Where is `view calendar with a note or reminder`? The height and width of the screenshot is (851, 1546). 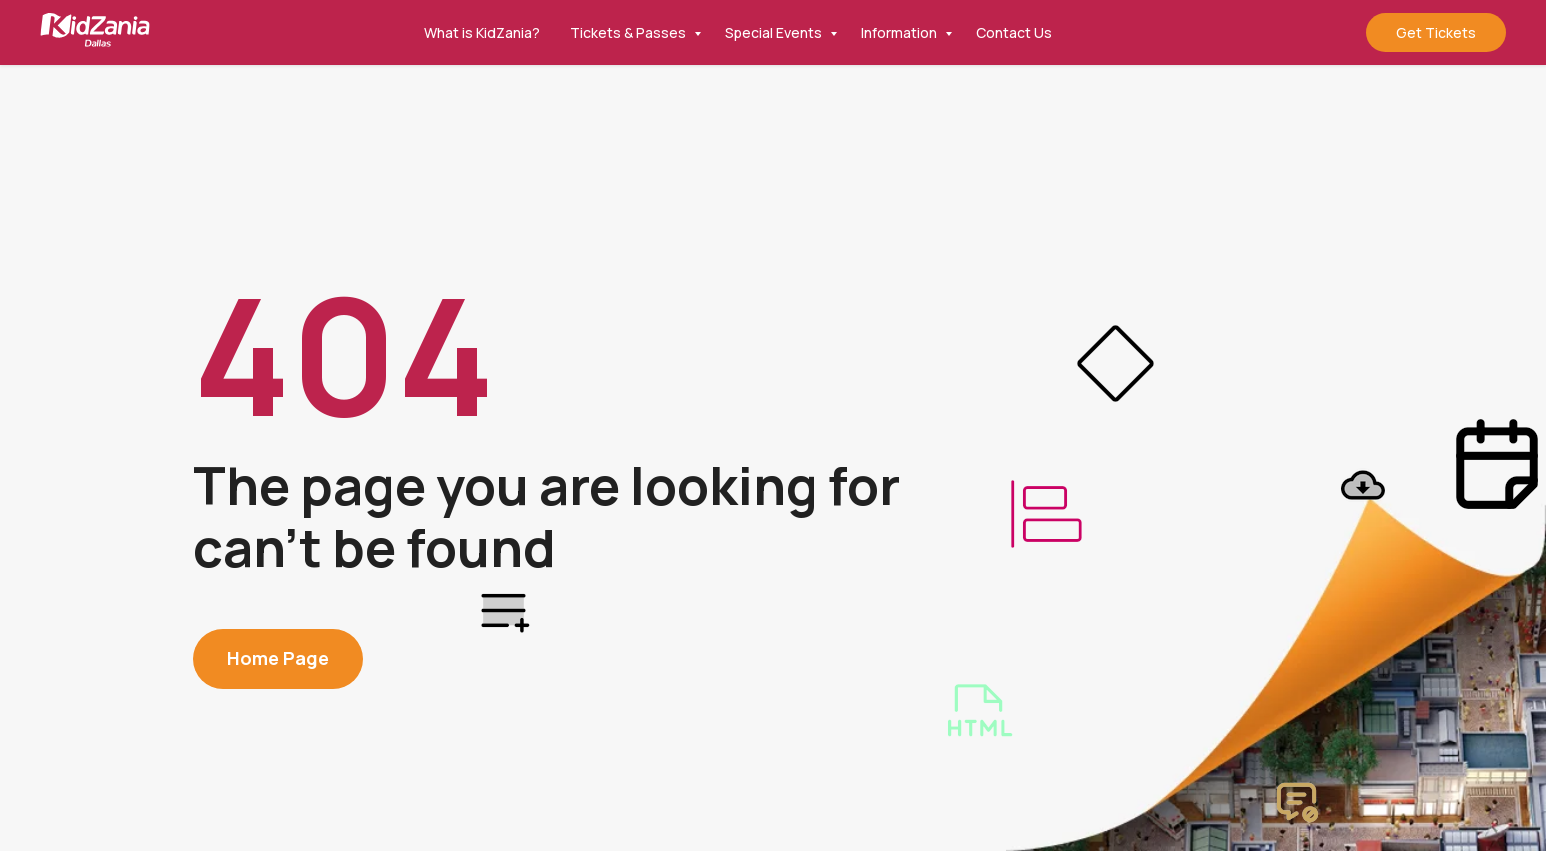 view calendar with a note or reminder is located at coordinates (1497, 464).